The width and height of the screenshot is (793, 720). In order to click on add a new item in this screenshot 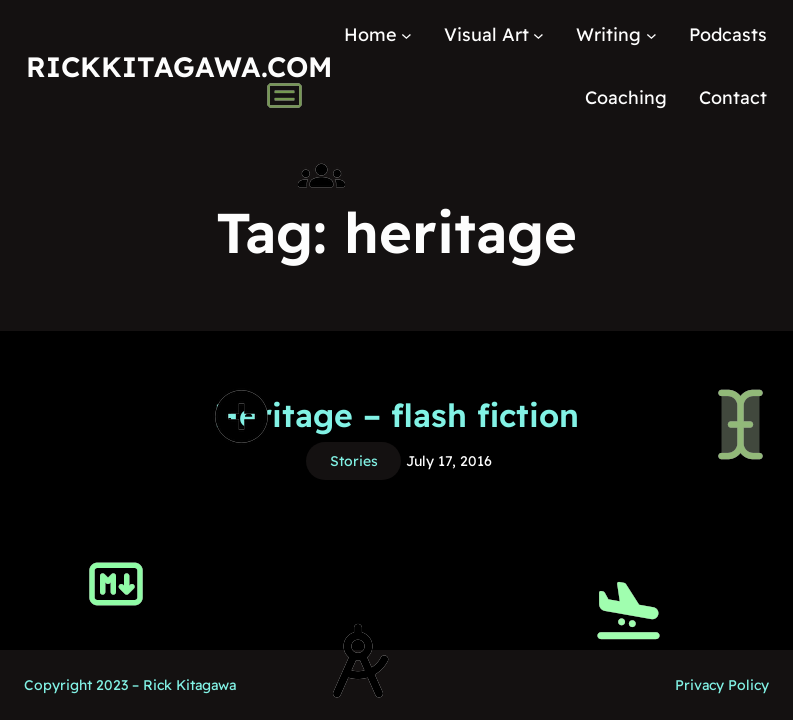, I will do `click(241, 416)`.